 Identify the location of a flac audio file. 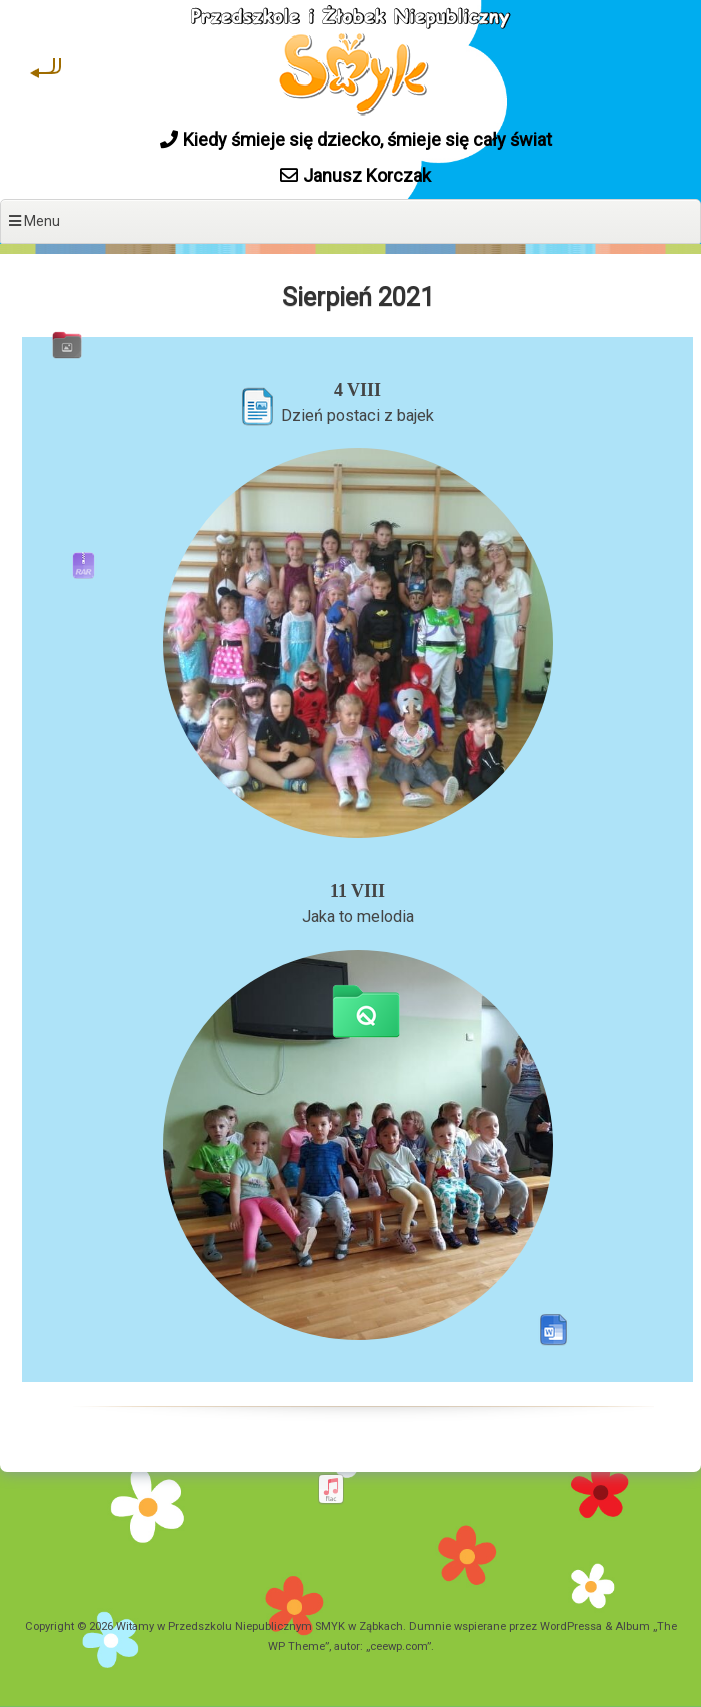
(331, 1489).